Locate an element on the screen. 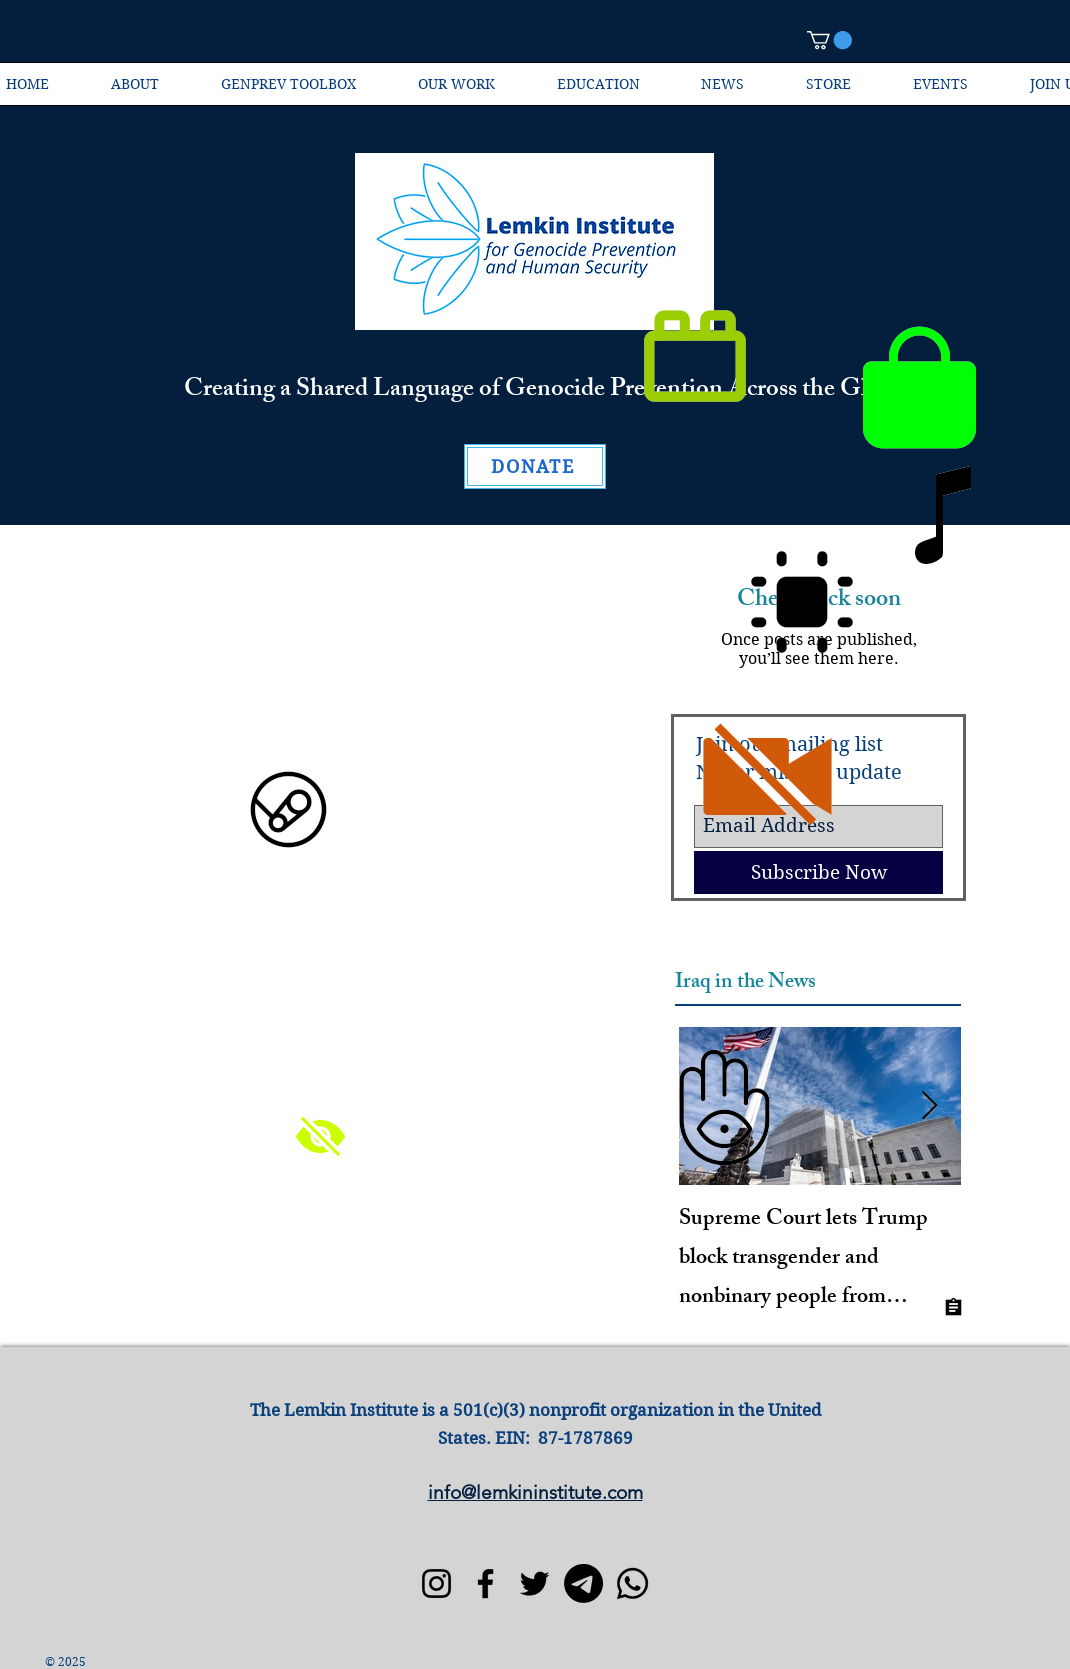  view your shopping bag is located at coordinates (919, 387).